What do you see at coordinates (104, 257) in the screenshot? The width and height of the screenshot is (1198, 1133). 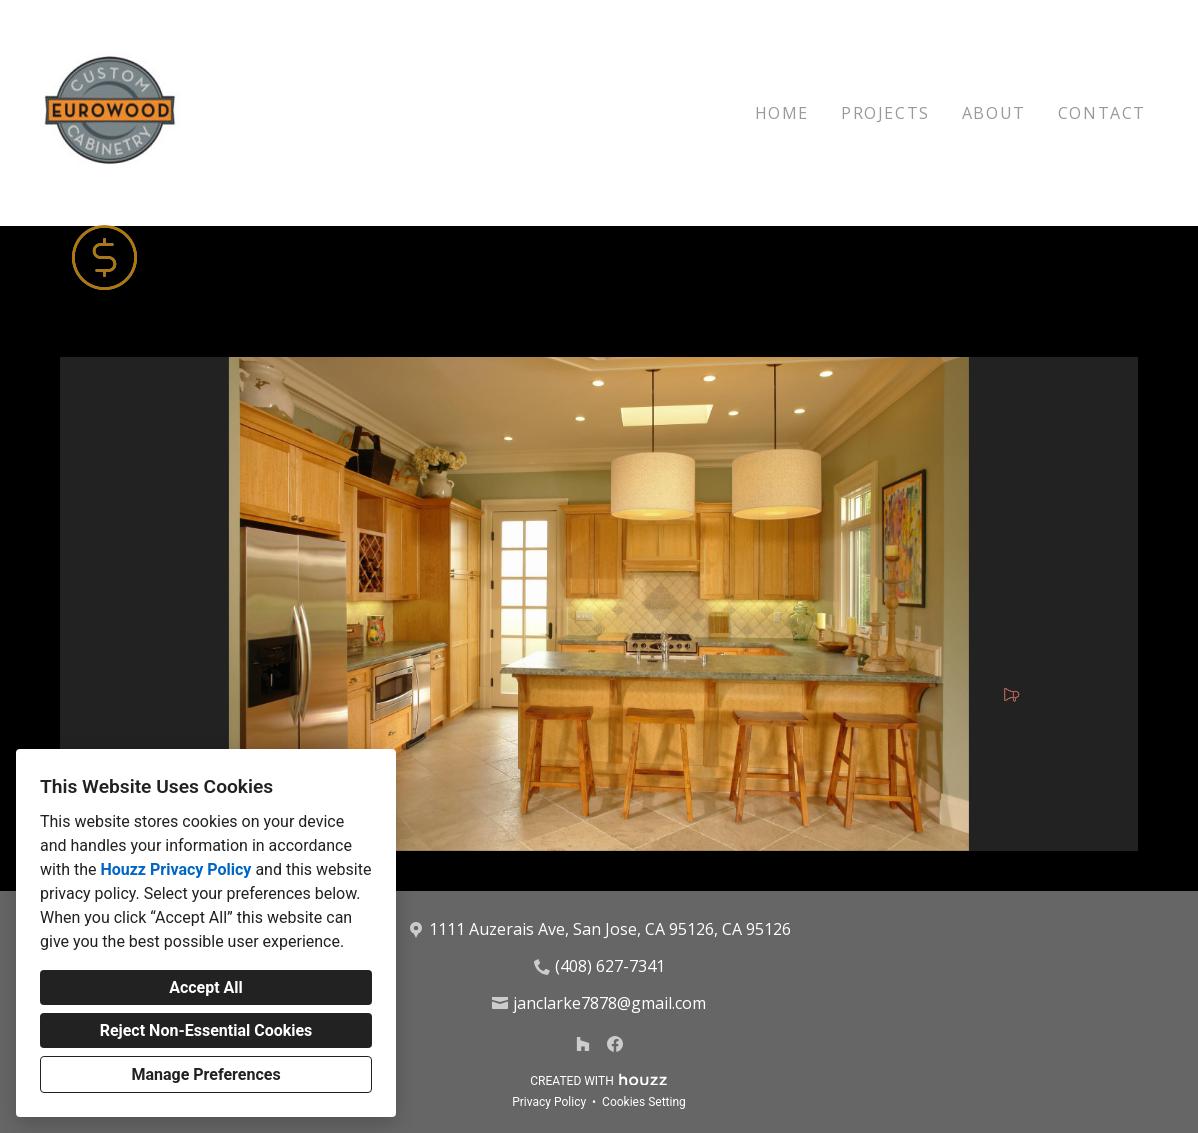 I see `view account balance or financial summary` at bounding box center [104, 257].